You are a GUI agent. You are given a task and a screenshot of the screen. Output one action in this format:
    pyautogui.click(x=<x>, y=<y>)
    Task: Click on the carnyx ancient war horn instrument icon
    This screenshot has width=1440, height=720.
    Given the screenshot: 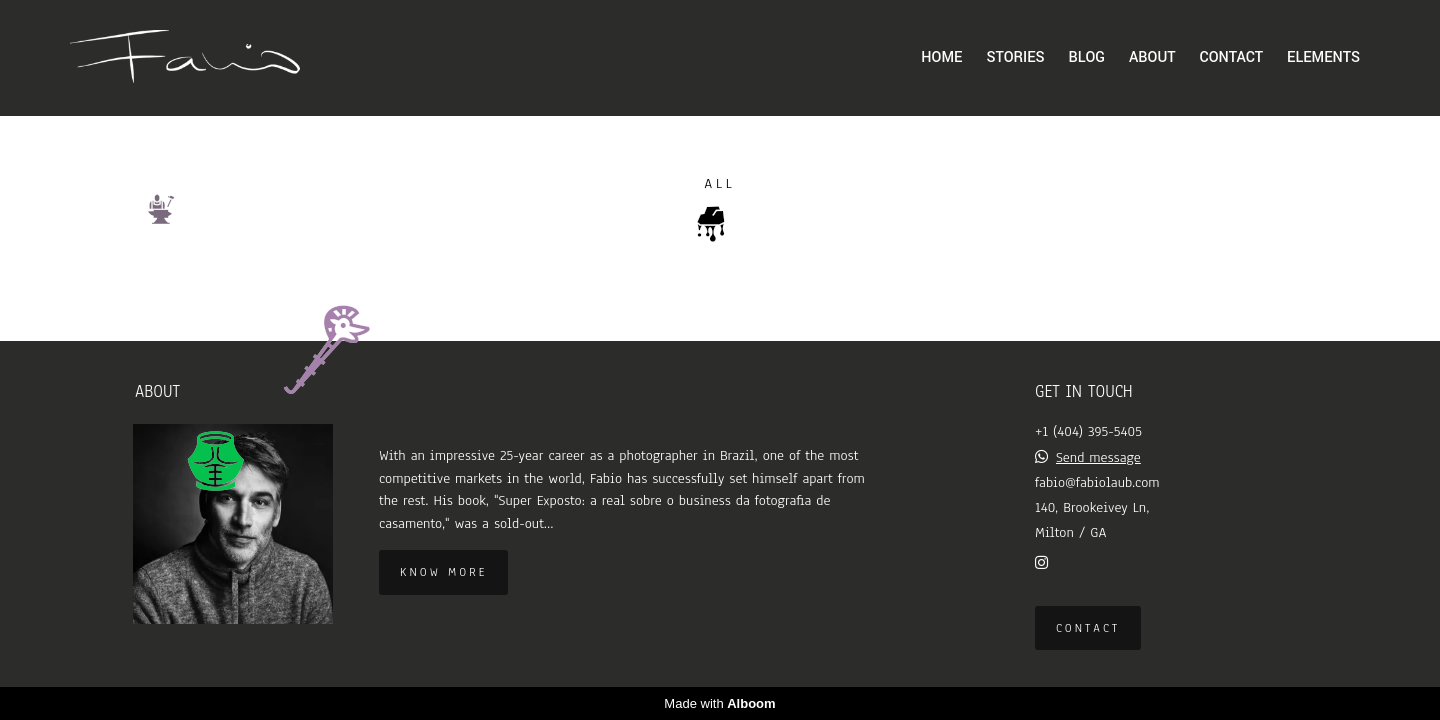 What is the action you would take?
    pyautogui.click(x=324, y=349)
    